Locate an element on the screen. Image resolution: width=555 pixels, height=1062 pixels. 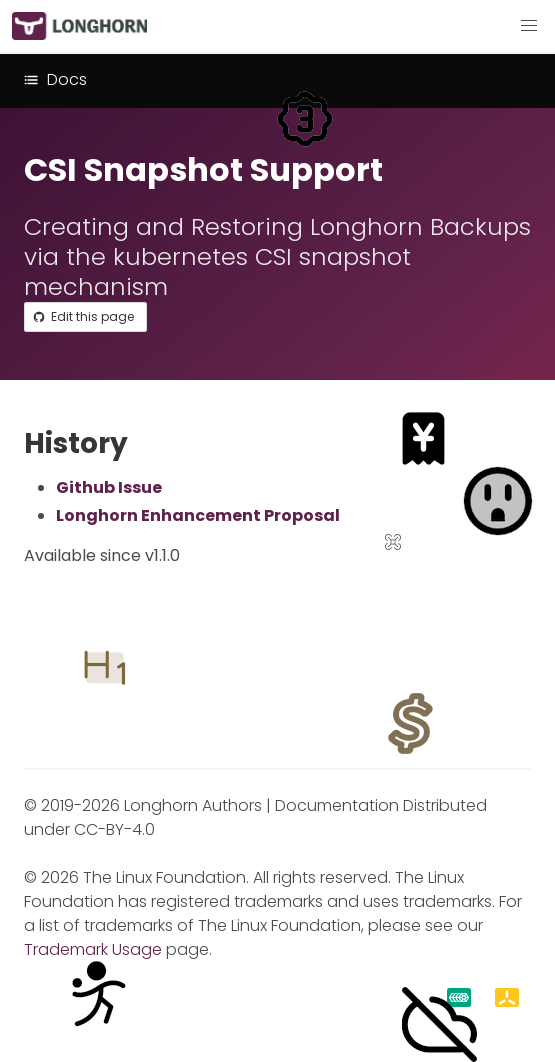
access drone controls is located at coordinates (393, 542).